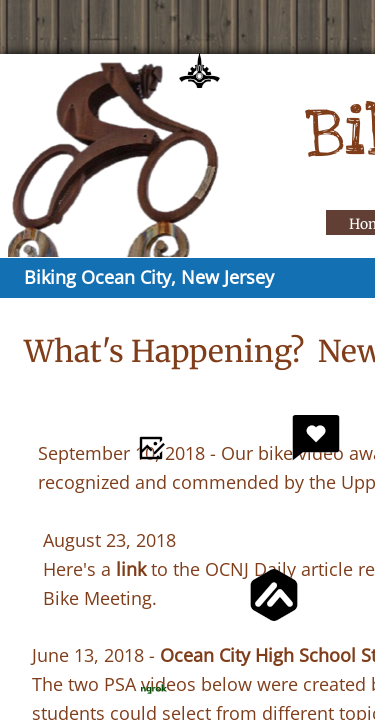  What do you see at coordinates (199, 70) in the screenshot?
I see `galactic senate logo from star wars` at bounding box center [199, 70].